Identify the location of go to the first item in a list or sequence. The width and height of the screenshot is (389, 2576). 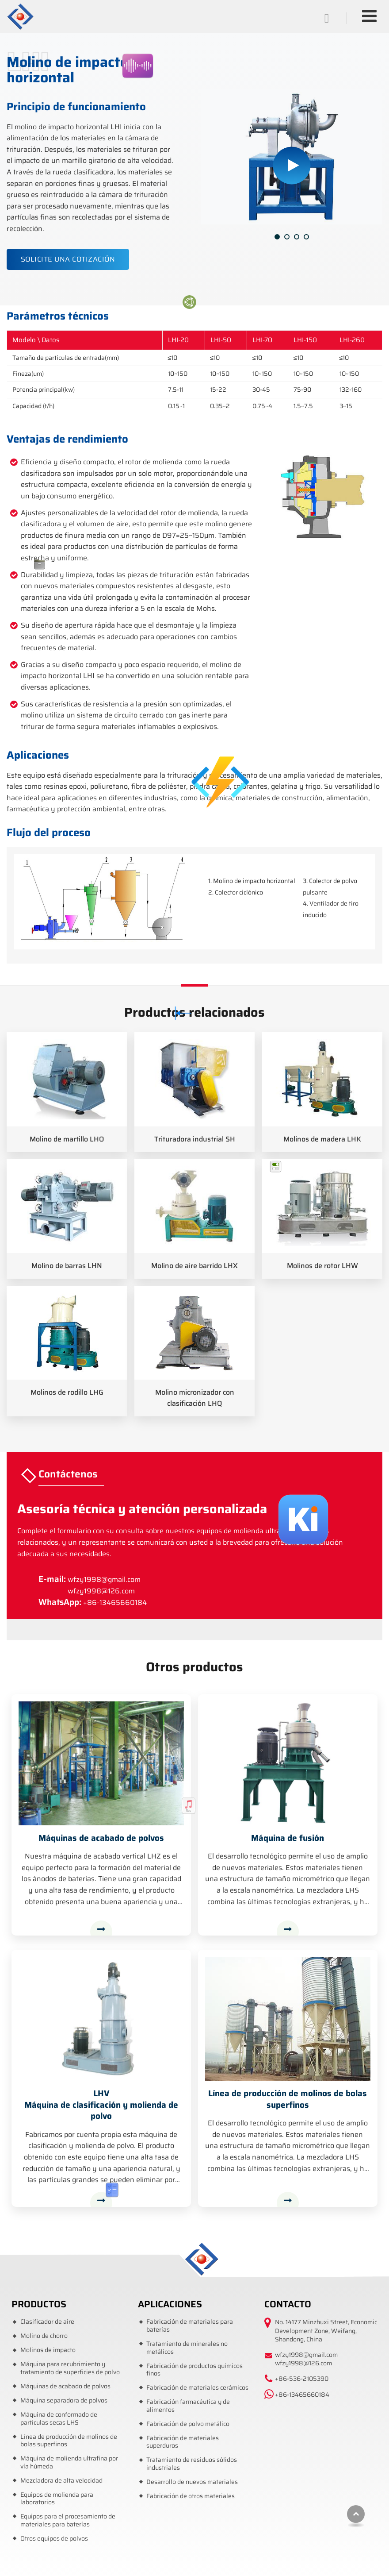
(183, 1013).